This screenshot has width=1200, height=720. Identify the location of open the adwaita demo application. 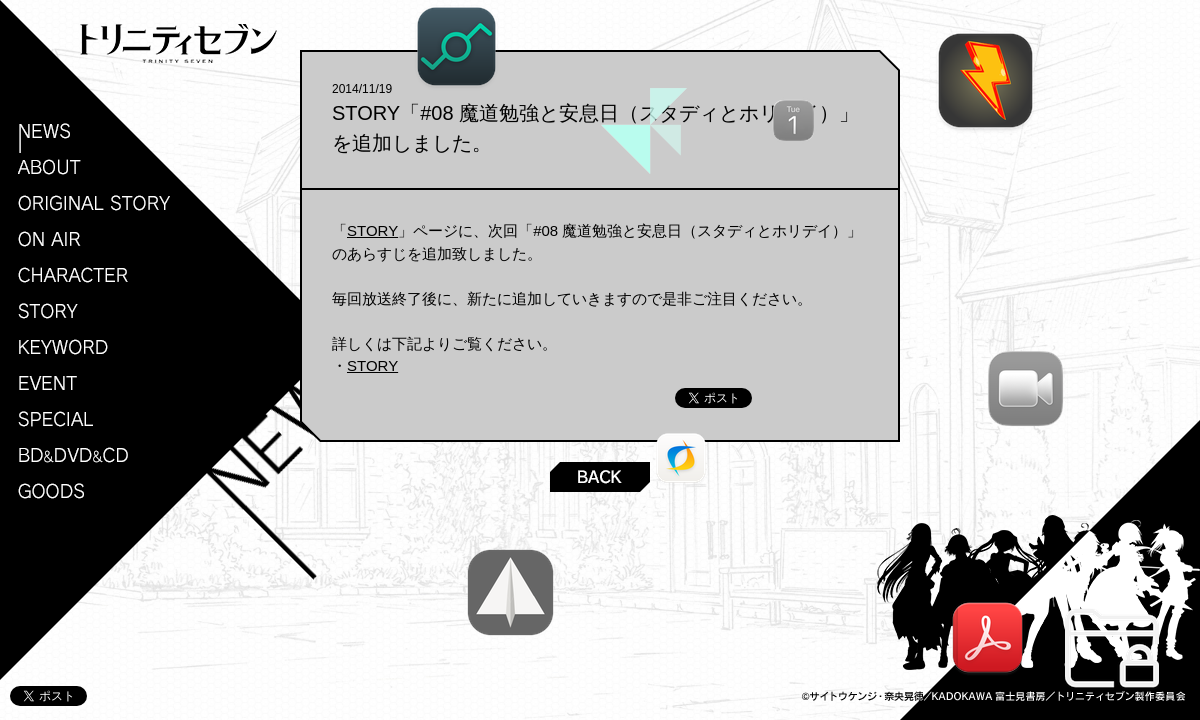
(644, 131).